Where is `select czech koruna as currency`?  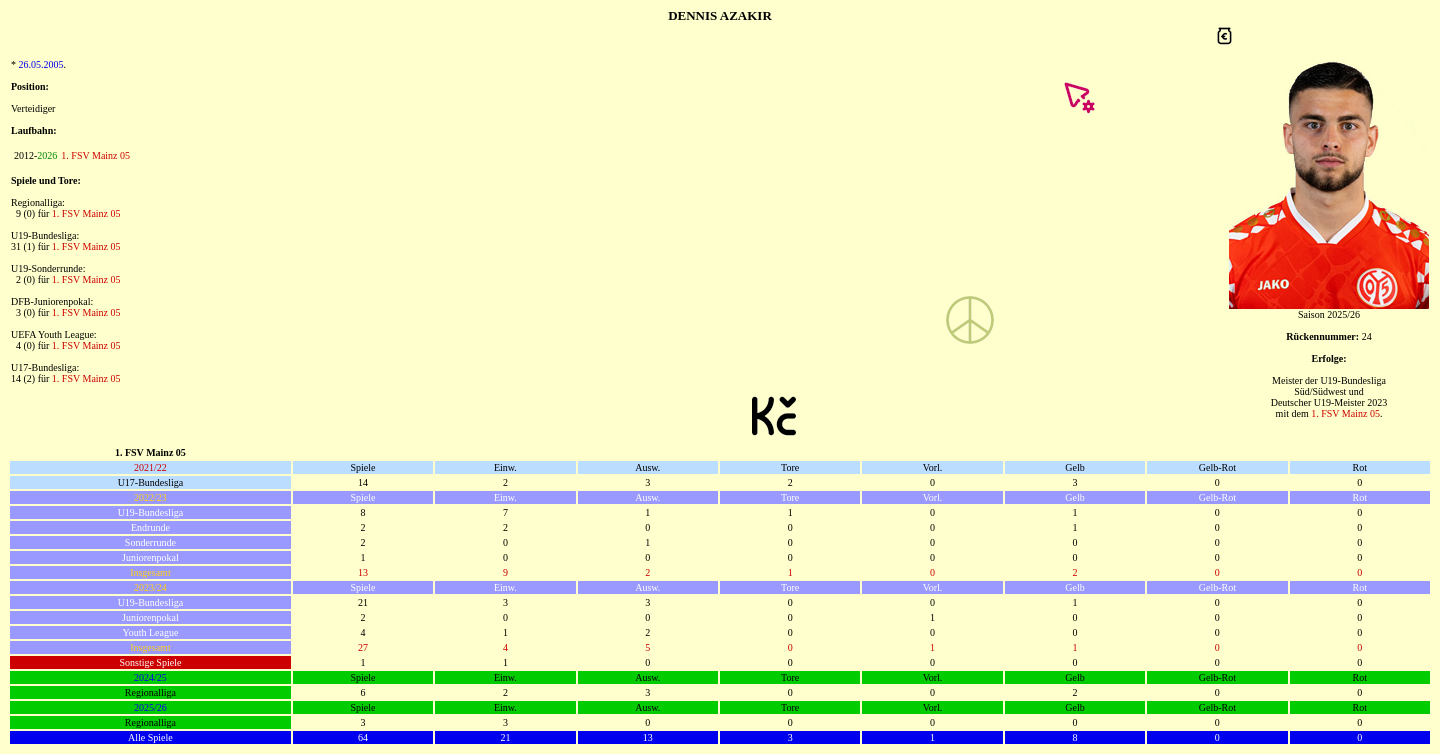
select czech koruna as currency is located at coordinates (774, 416).